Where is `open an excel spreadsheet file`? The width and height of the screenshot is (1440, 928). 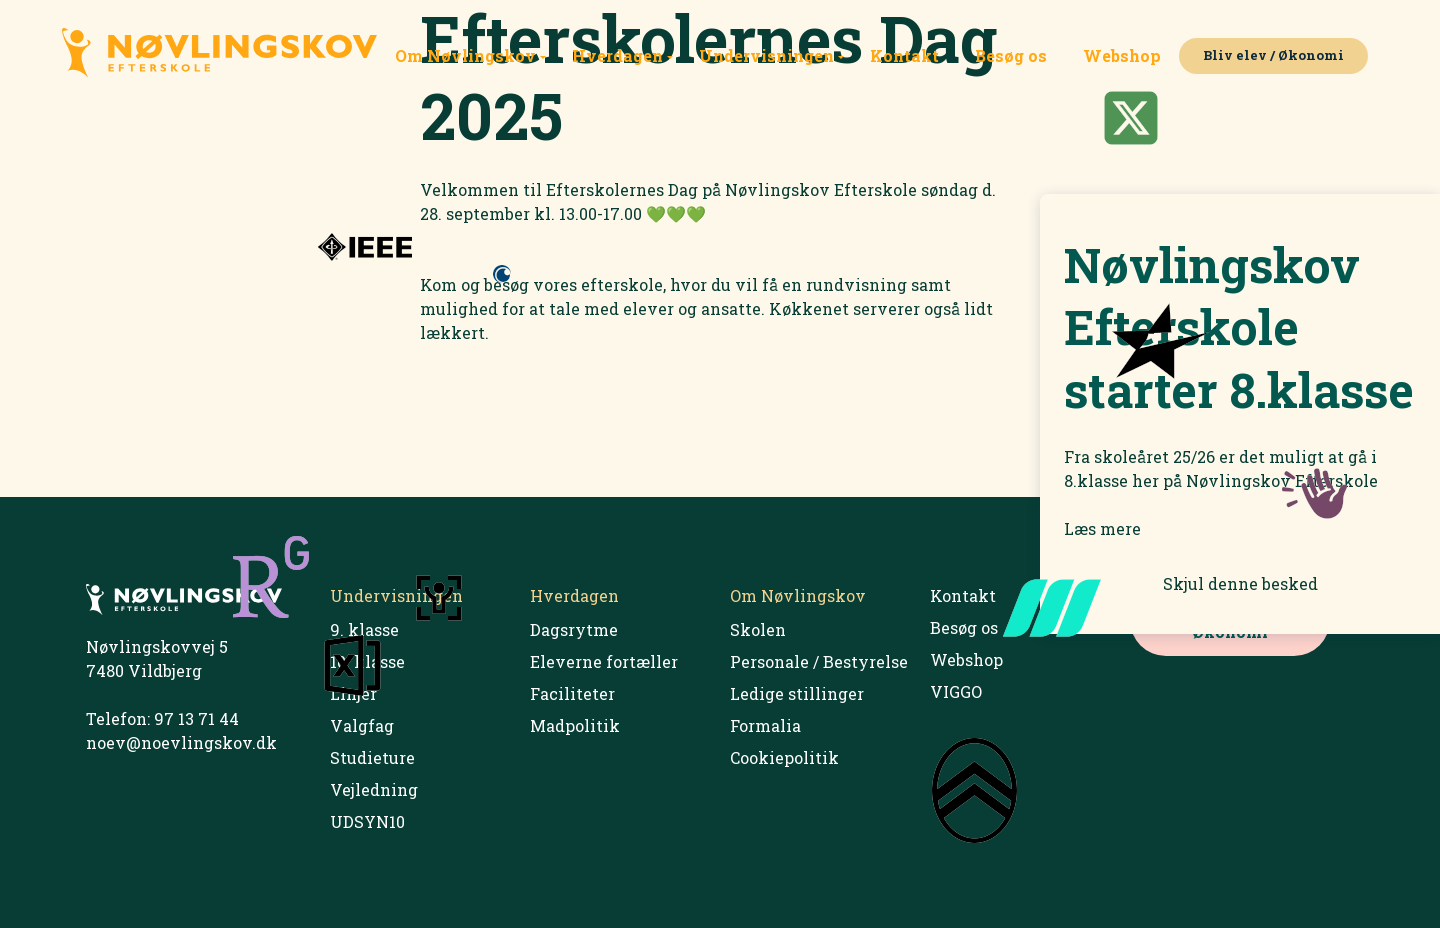 open an excel spreadsheet file is located at coordinates (352, 665).